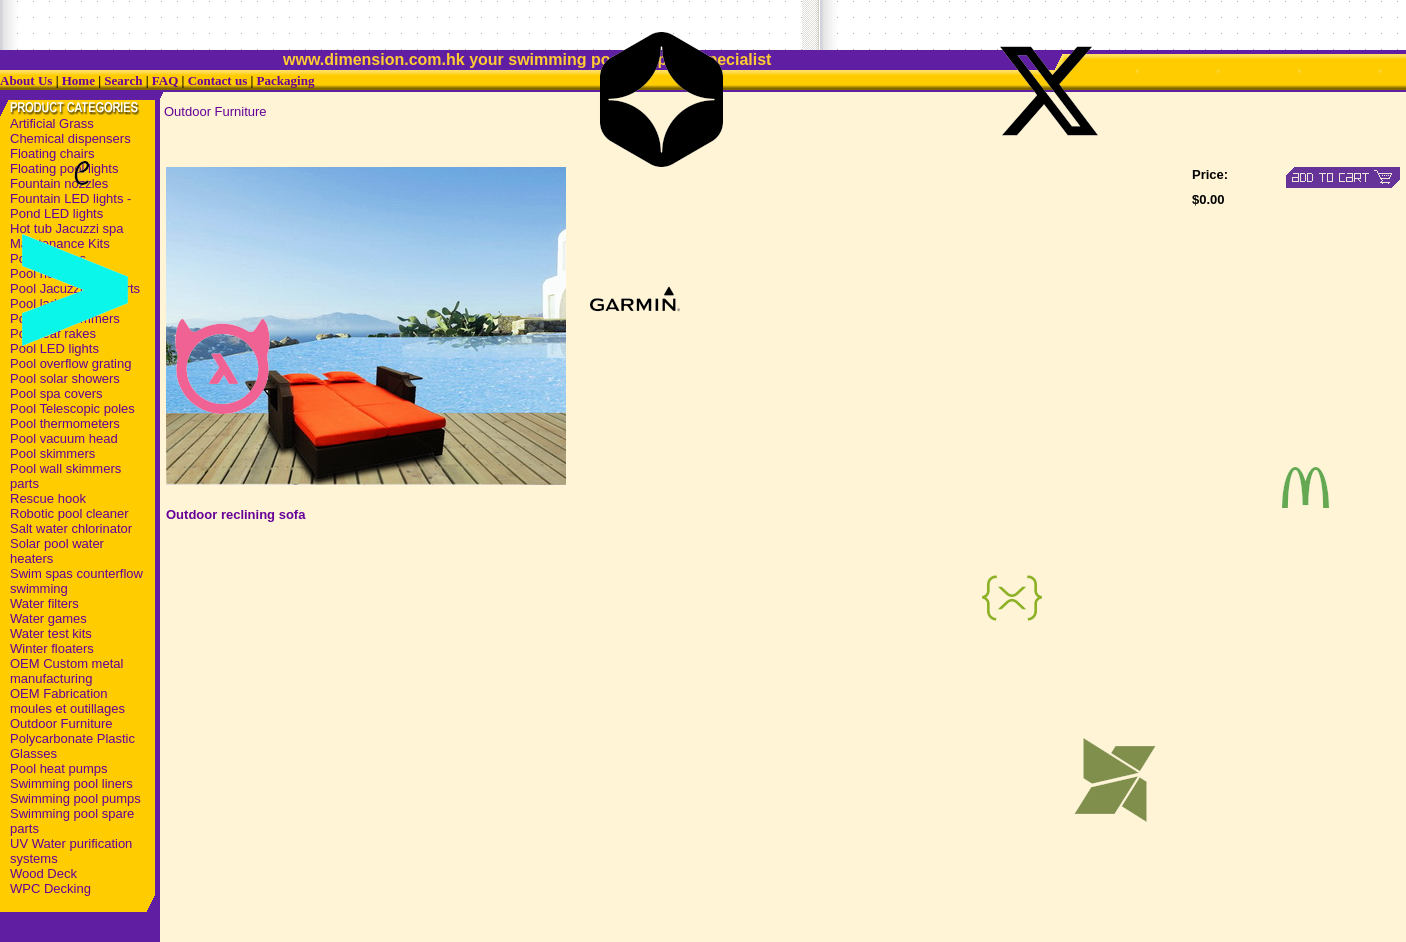 The height and width of the screenshot is (942, 1406). What do you see at coordinates (82, 173) in the screenshot?
I see `open calibre-web ebook management app` at bounding box center [82, 173].